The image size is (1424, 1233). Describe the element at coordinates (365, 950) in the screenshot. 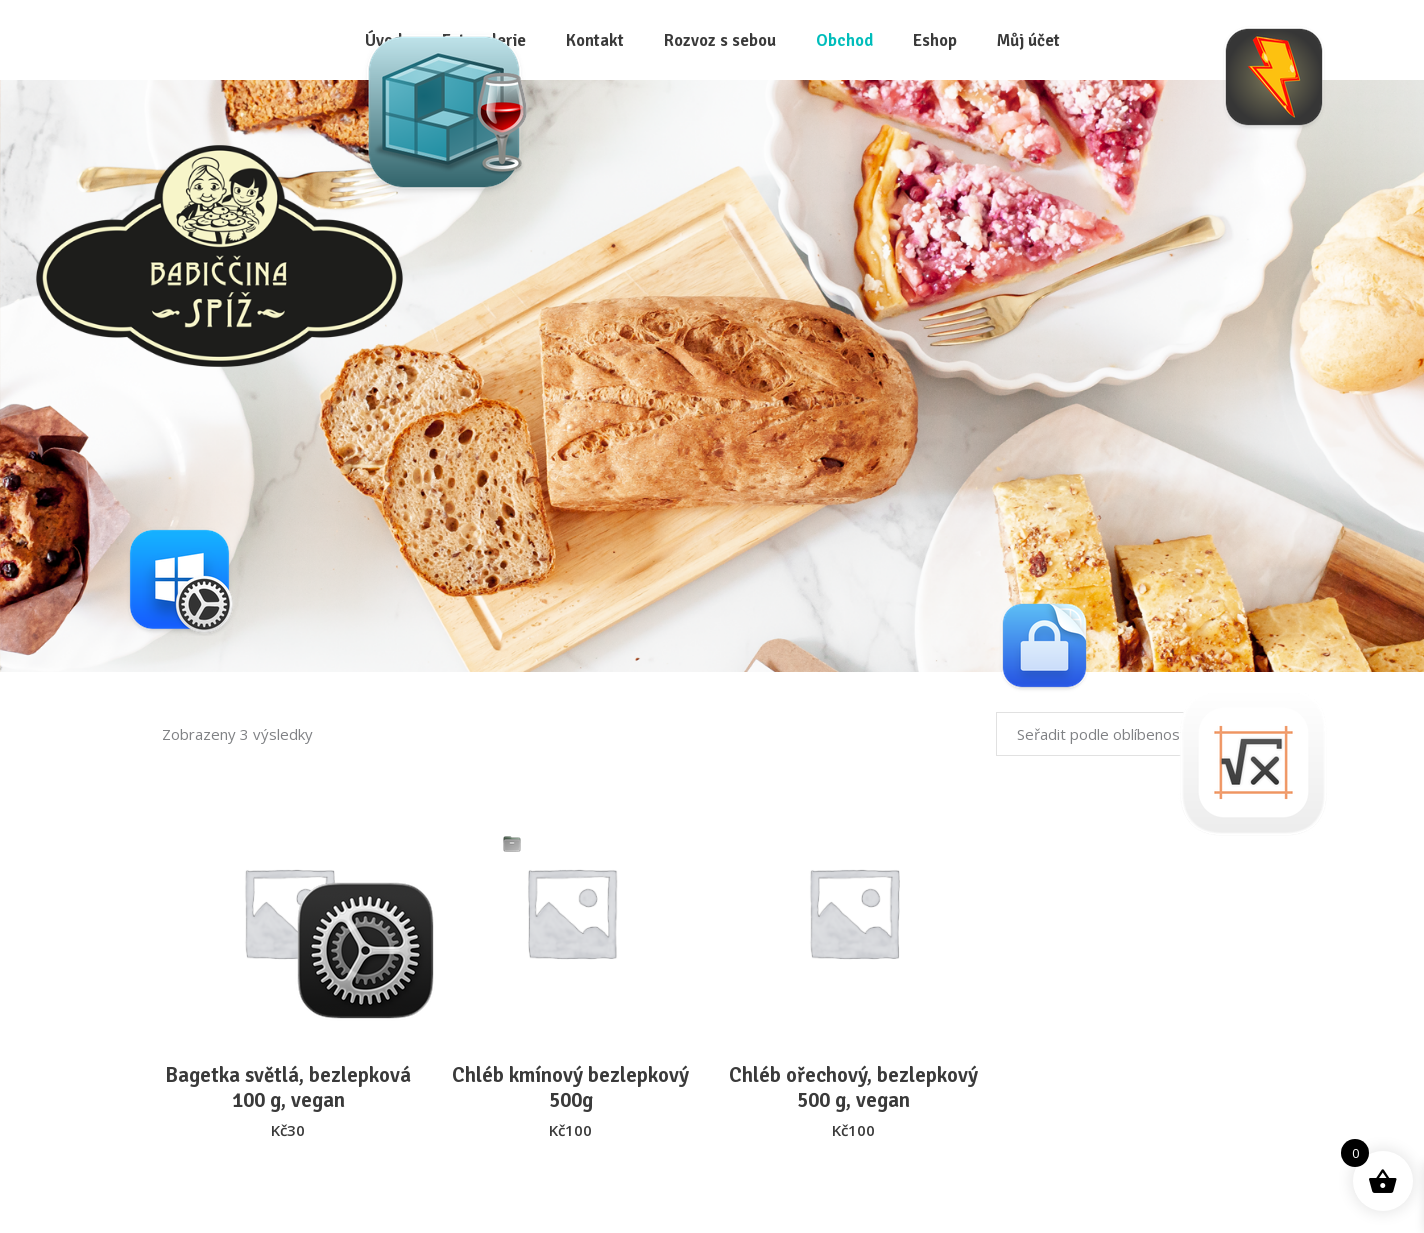

I see `open system settings` at that location.